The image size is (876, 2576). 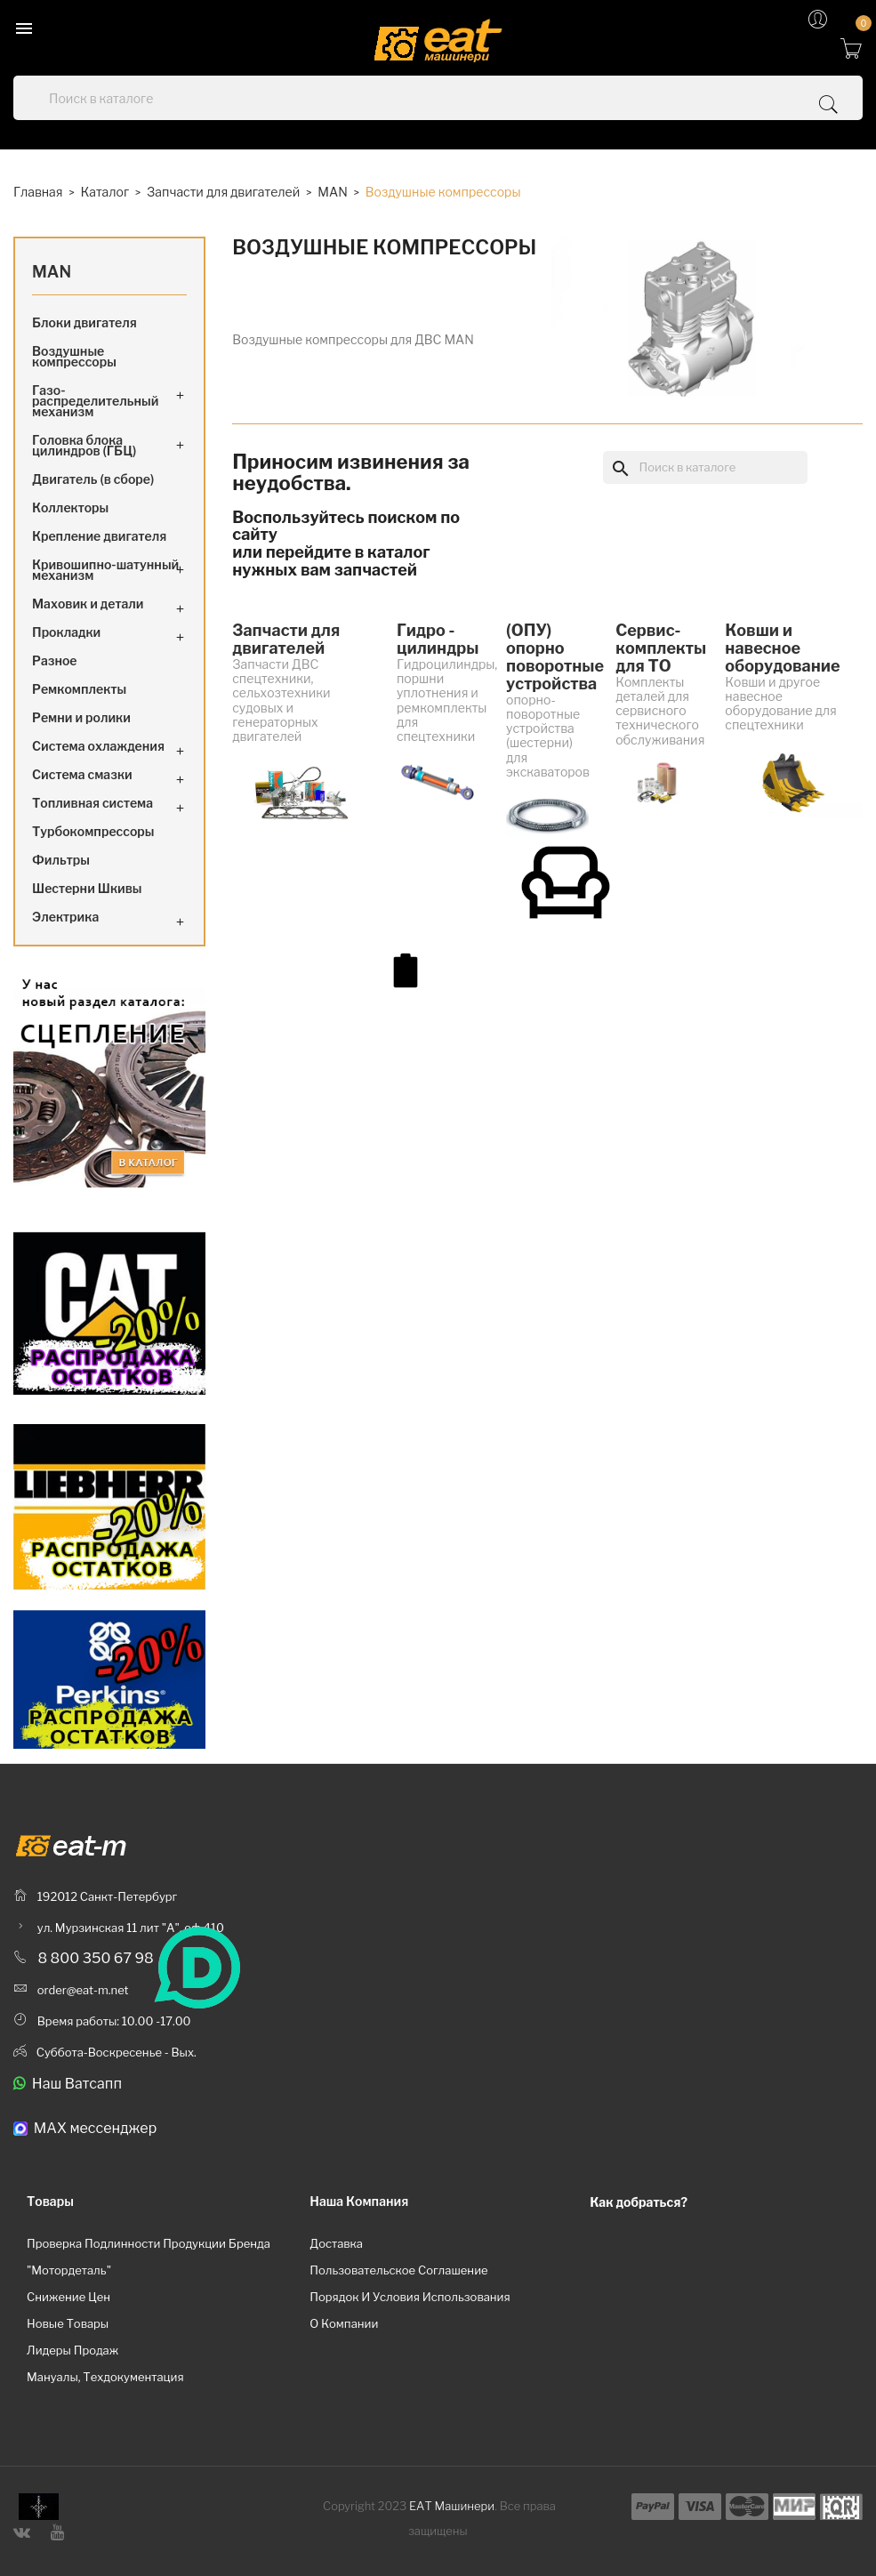 I want to click on browse furniture or home decor items, so click(x=566, y=882).